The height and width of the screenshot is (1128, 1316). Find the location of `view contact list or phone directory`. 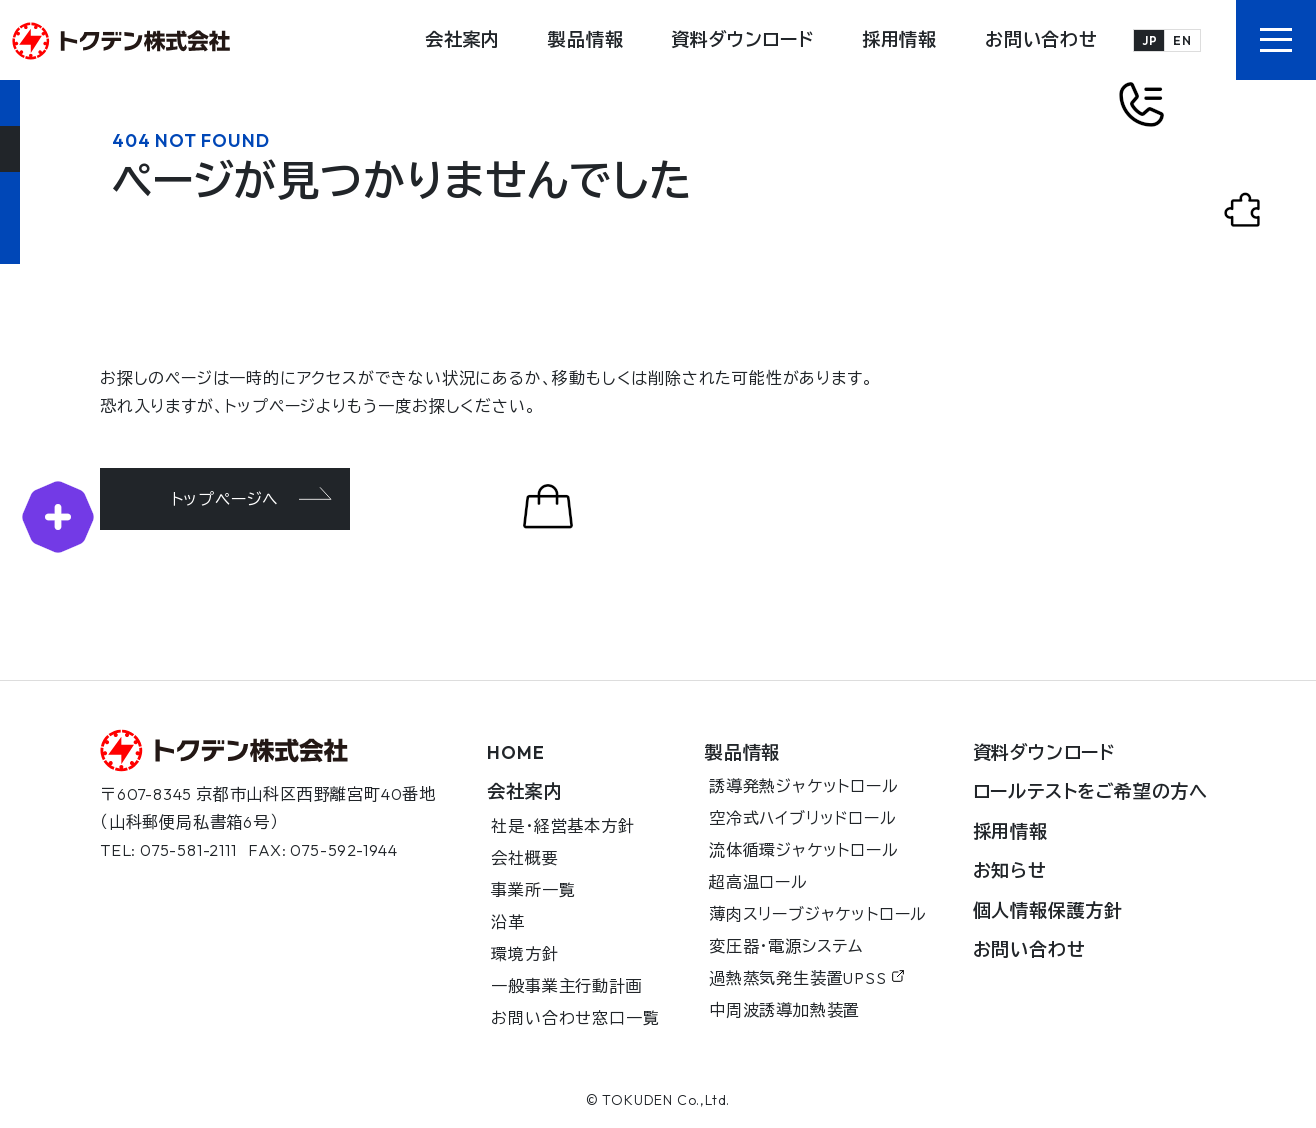

view contact list or phone directory is located at coordinates (1142, 103).